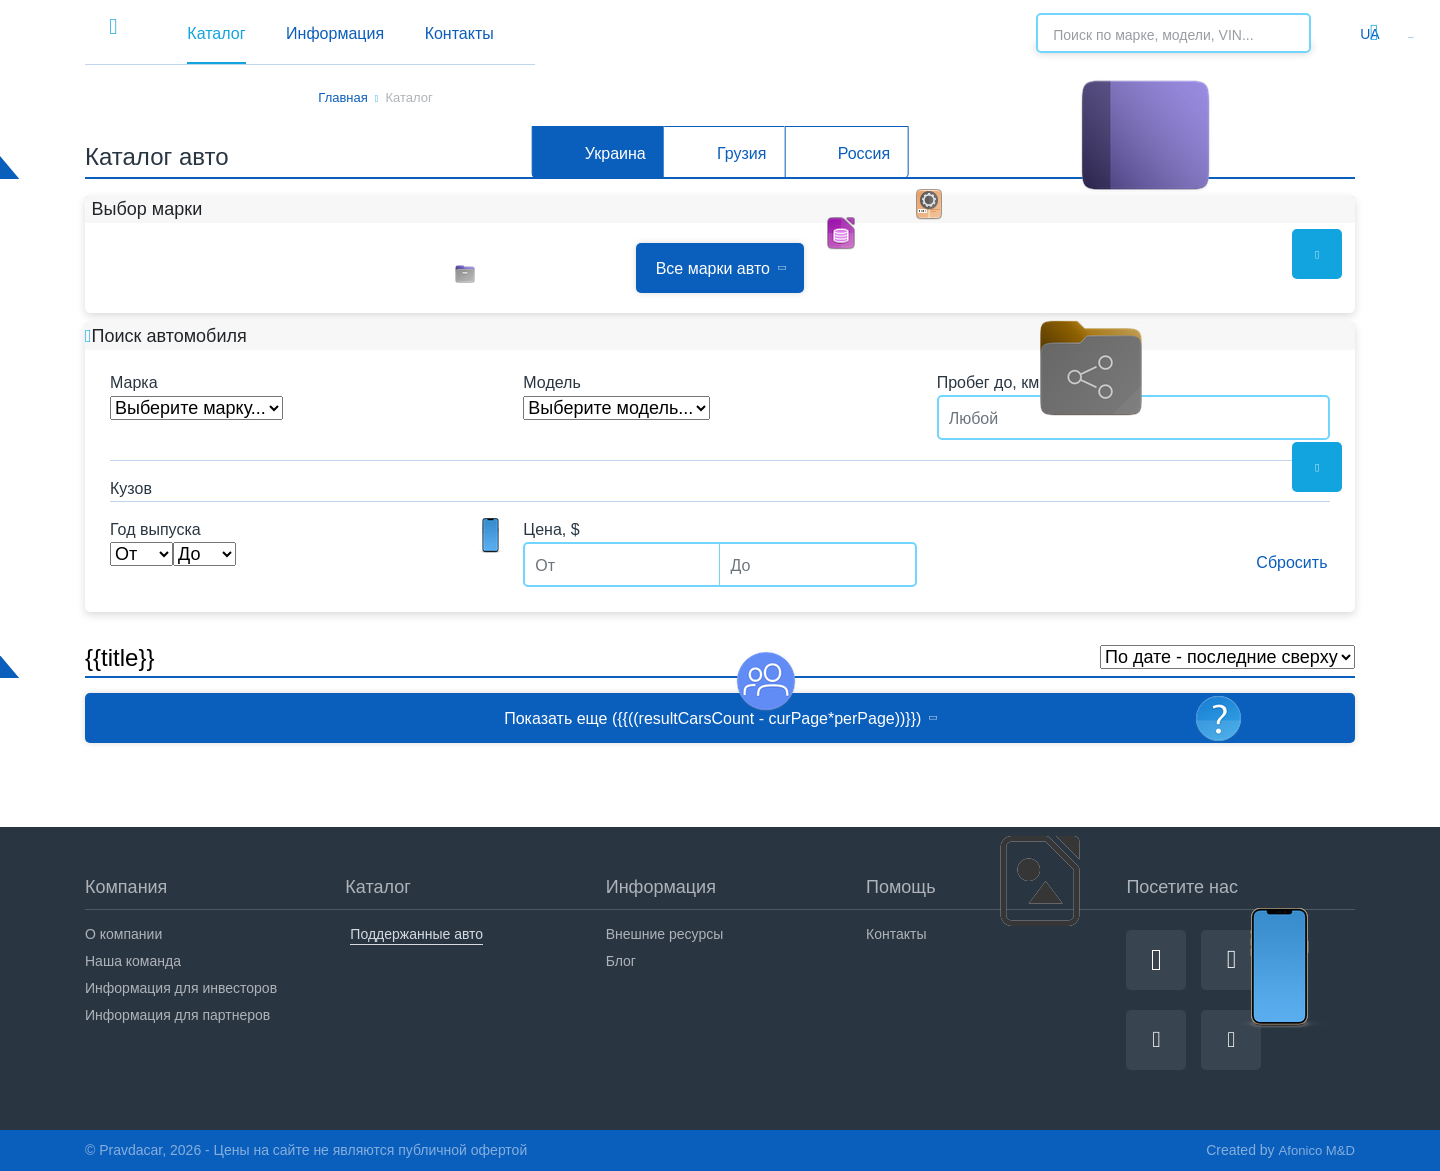  I want to click on switch to a different user account, so click(766, 681).